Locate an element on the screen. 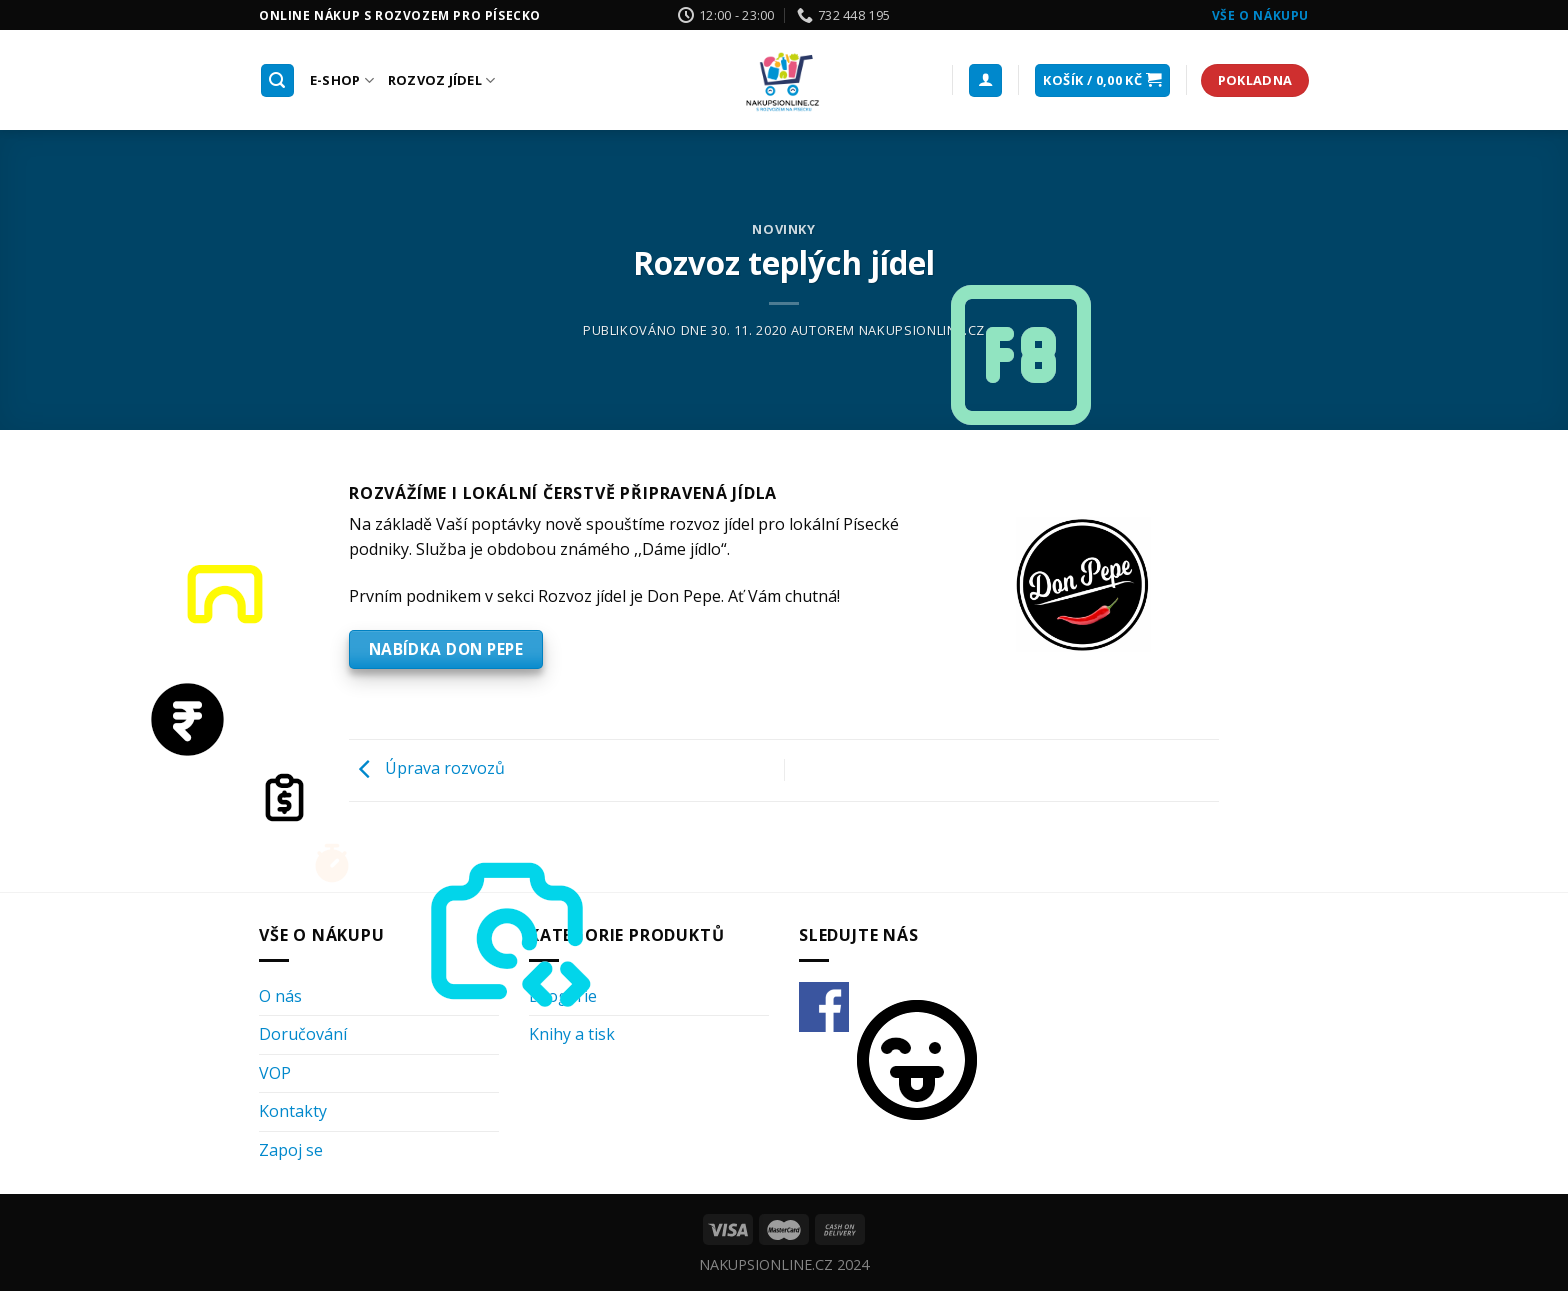  add a playful or joking tone to a message is located at coordinates (917, 1060).